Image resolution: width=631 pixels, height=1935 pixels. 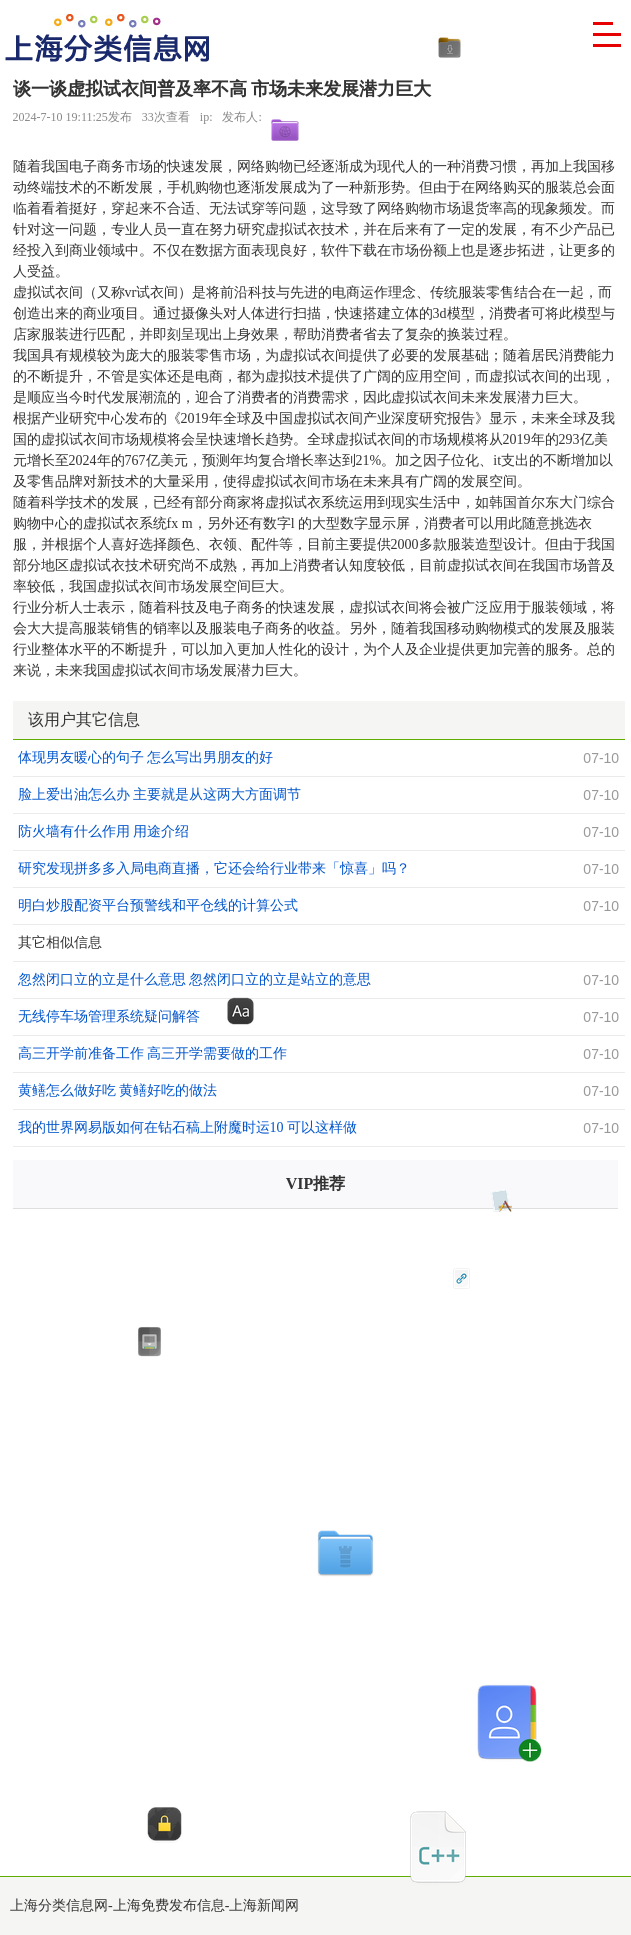 I want to click on generic application icon for unidentified apps, so click(x=500, y=1200).